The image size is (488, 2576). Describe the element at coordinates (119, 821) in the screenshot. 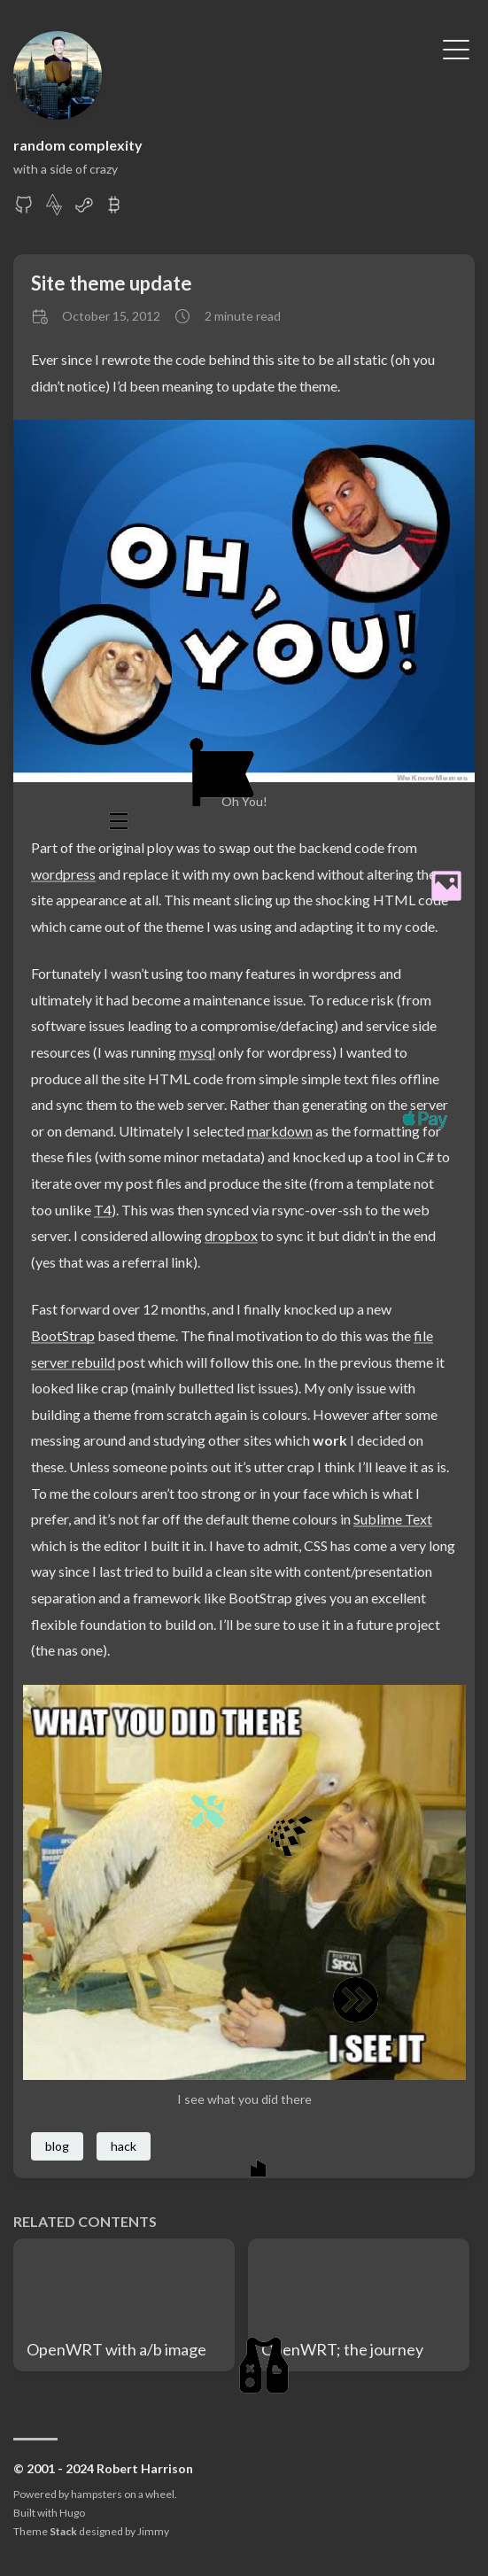

I see `open the navigation menu` at that location.